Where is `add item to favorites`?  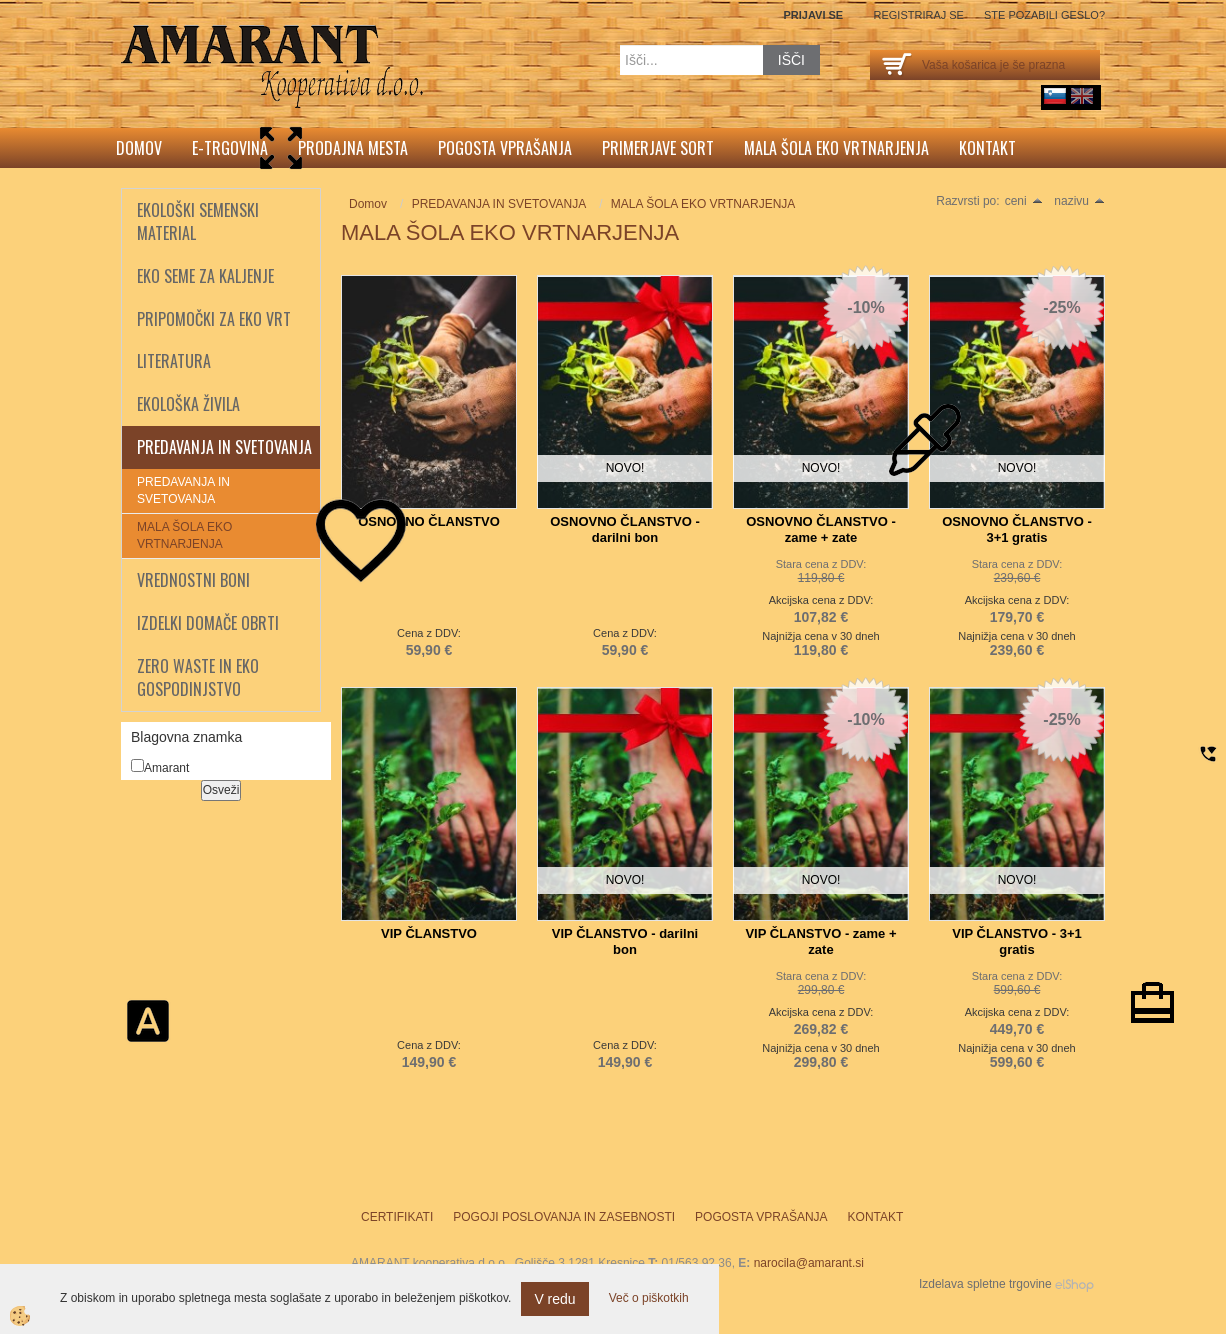 add item to favorites is located at coordinates (361, 540).